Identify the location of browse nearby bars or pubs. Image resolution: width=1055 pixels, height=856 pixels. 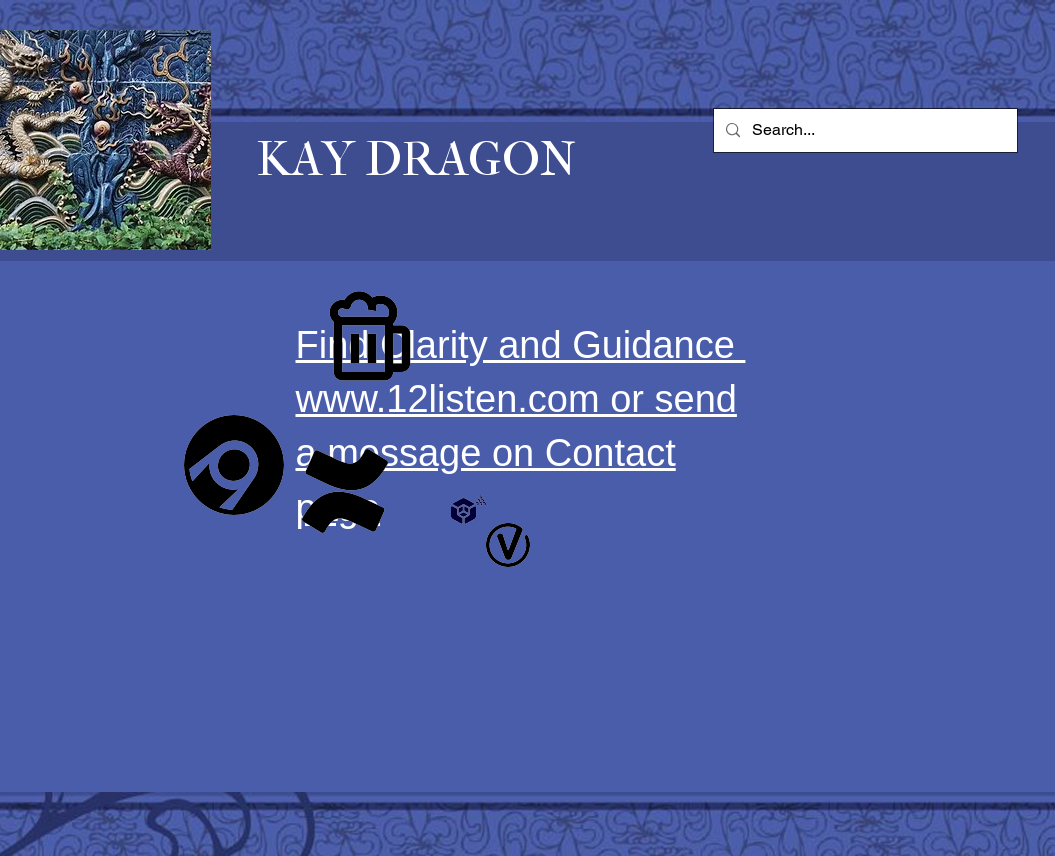
(372, 338).